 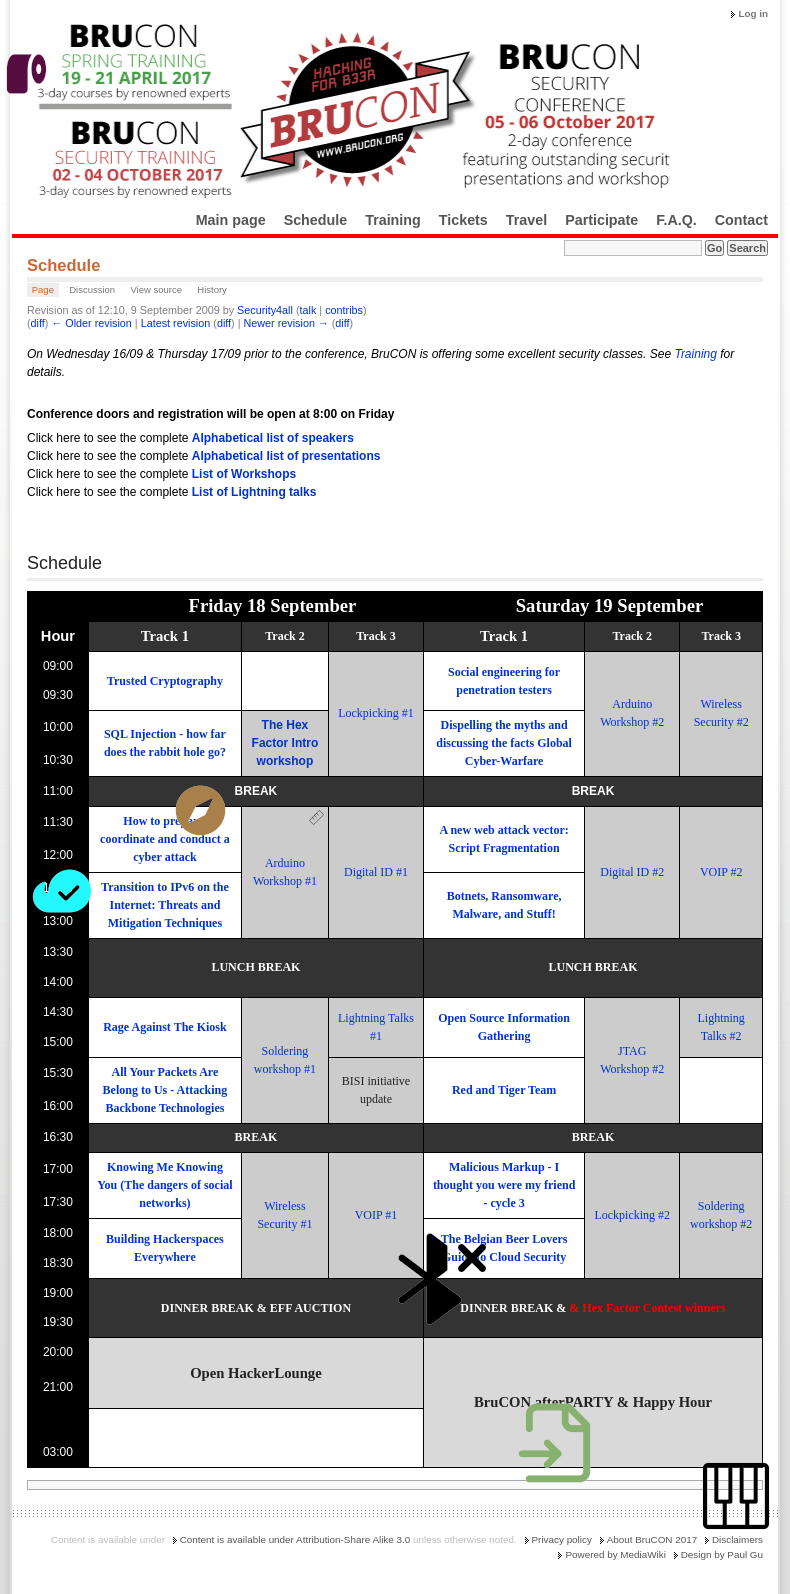 What do you see at coordinates (200, 810) in the screenshot?
I see `navigate or explore directions` at bounding box center [200, 810].